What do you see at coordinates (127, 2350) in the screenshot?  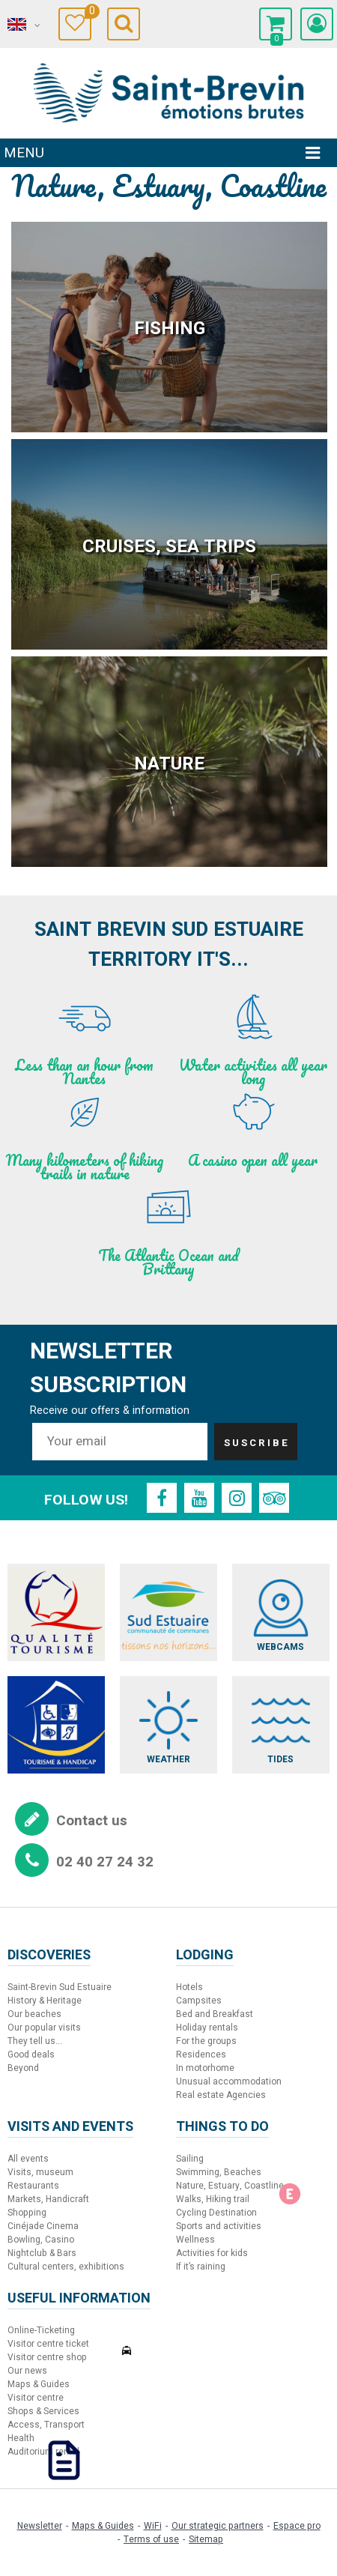 I see `request a taxi or rideshare` at bounding box center [127, 2350].